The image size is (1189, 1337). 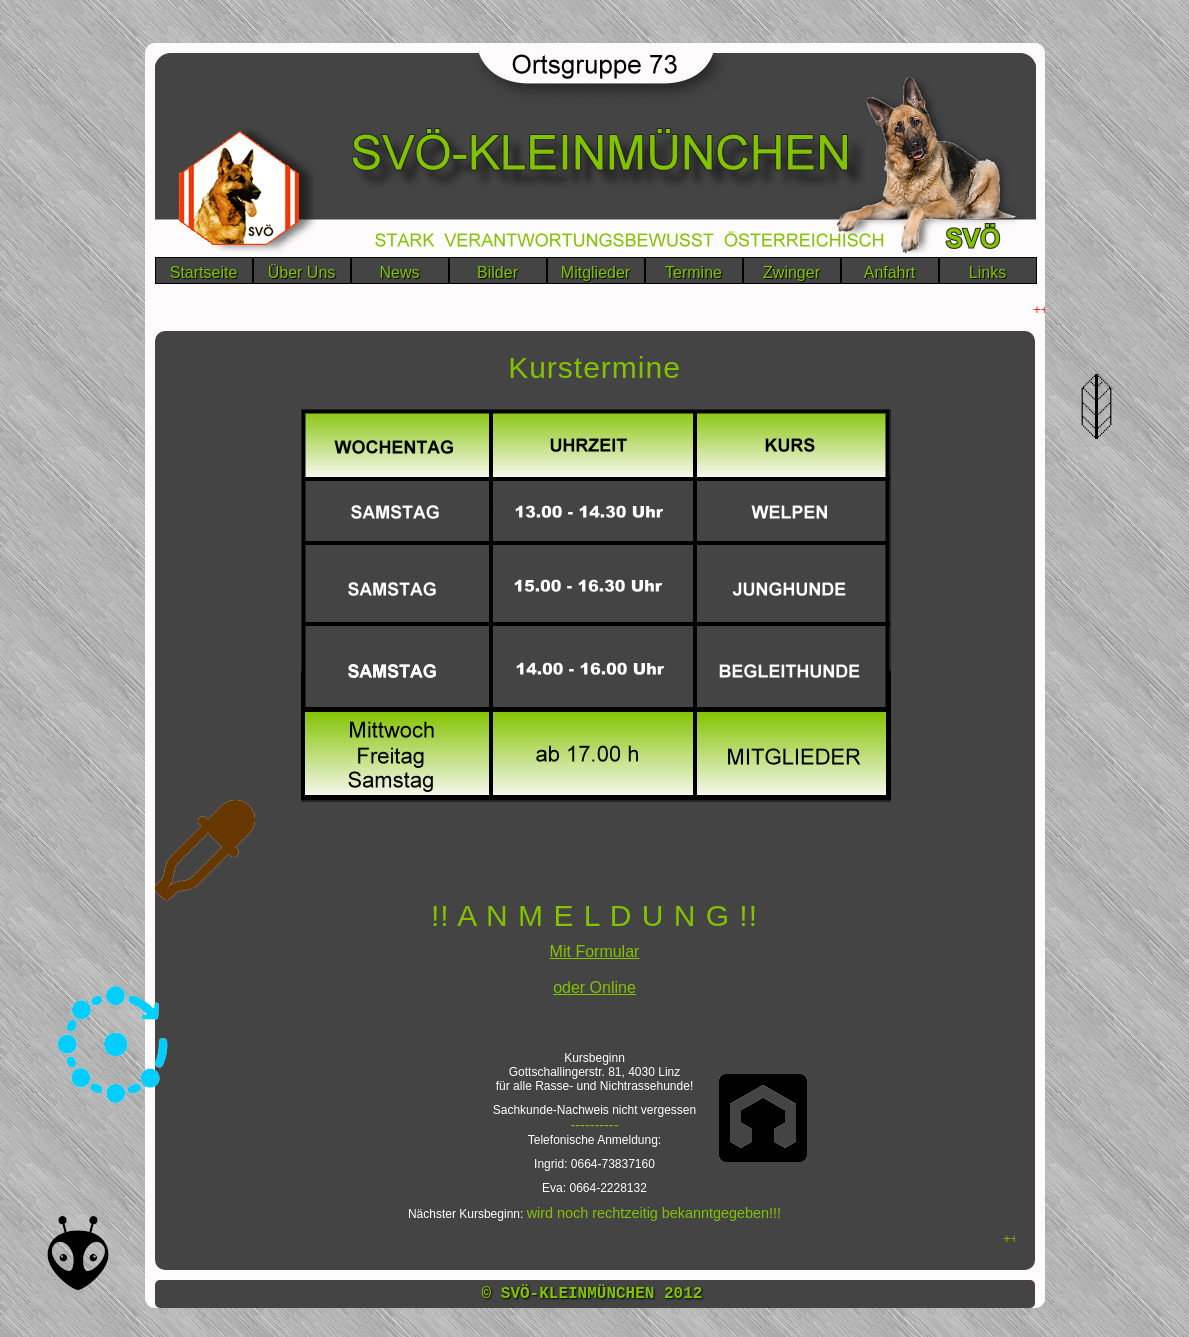 I want to click on pick a color from the screen, so click(x=204, y=850).